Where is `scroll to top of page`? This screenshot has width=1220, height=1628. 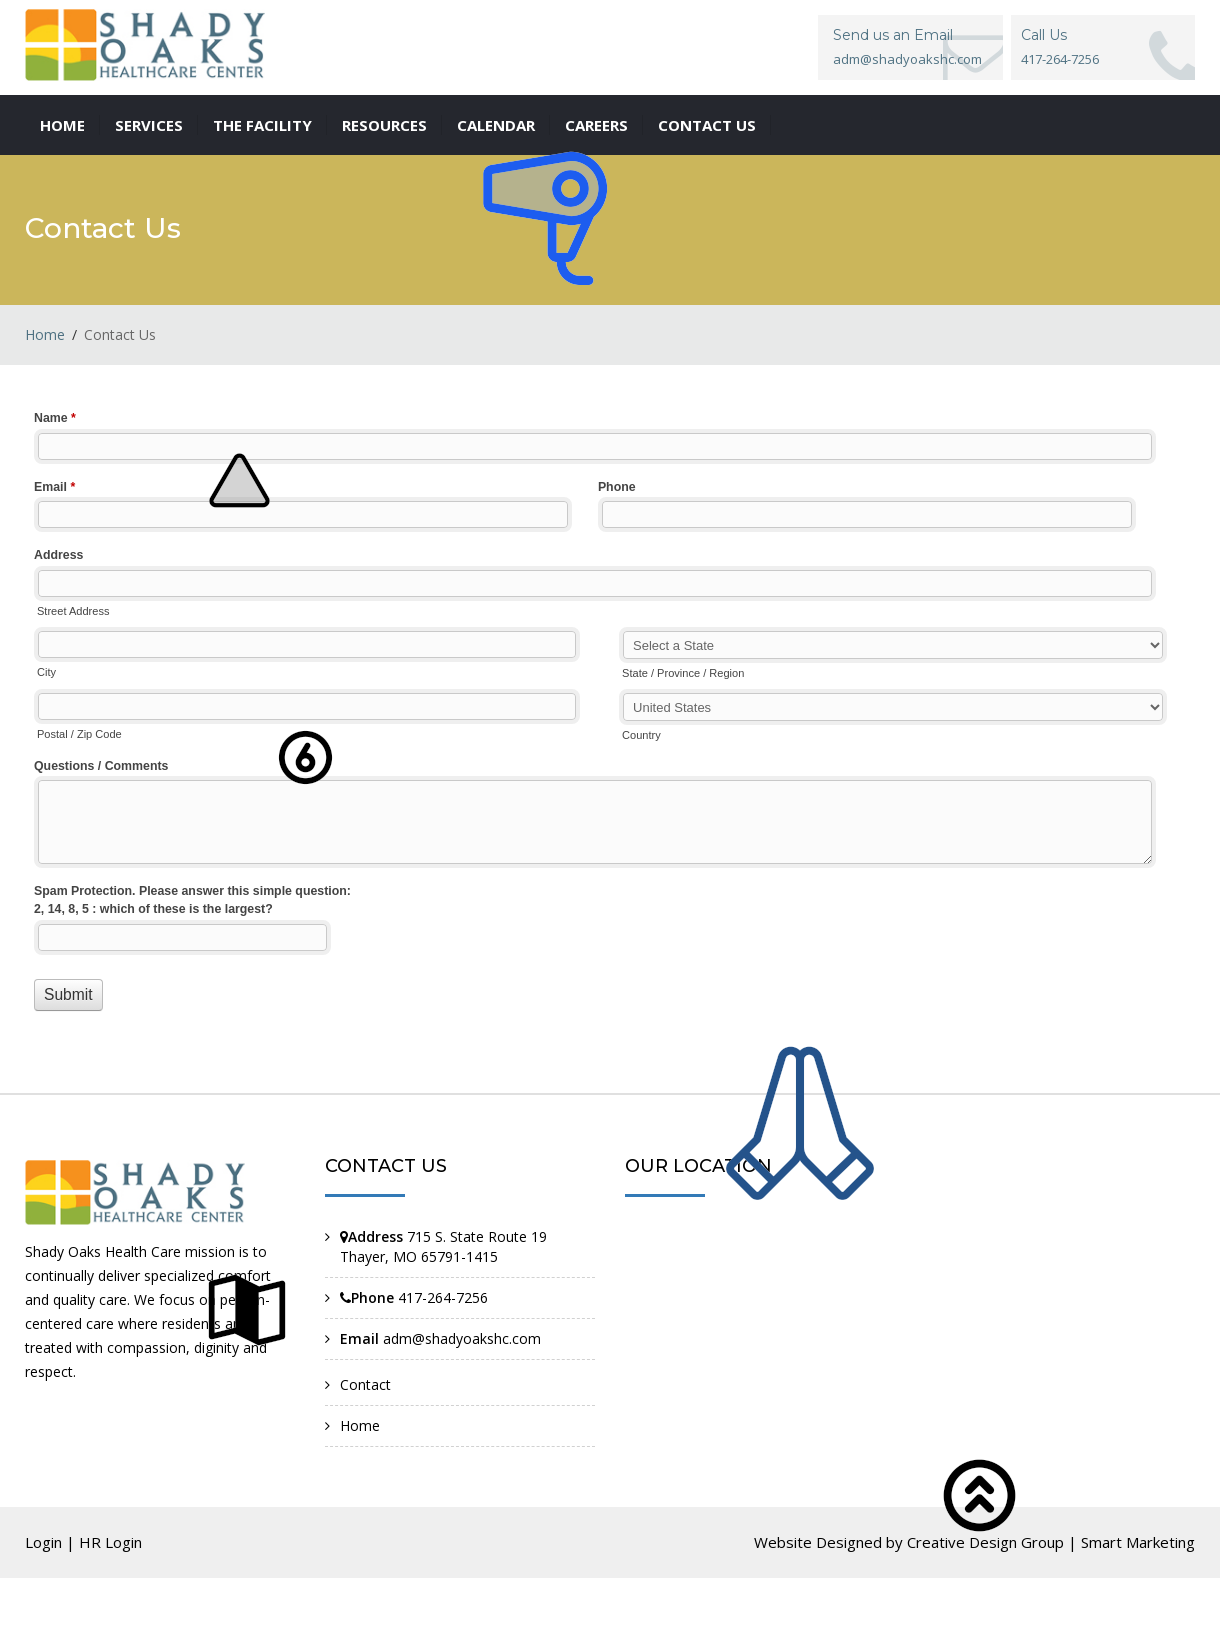 scroll to top of page is located at coordinates (979, 1495).